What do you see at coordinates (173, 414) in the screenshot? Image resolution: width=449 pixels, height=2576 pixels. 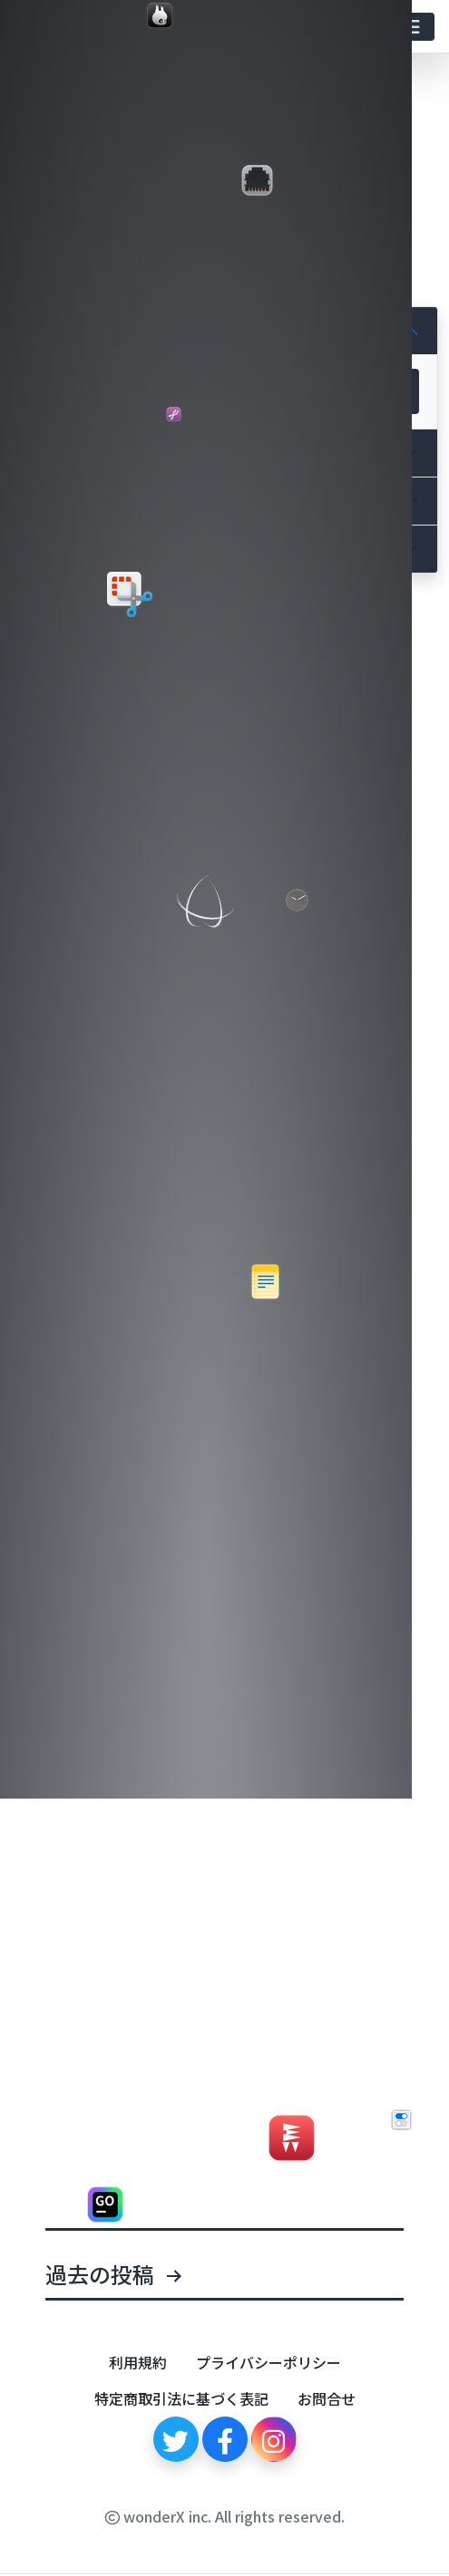 I see `open education and science apps category` at bounding box center [173, 414].